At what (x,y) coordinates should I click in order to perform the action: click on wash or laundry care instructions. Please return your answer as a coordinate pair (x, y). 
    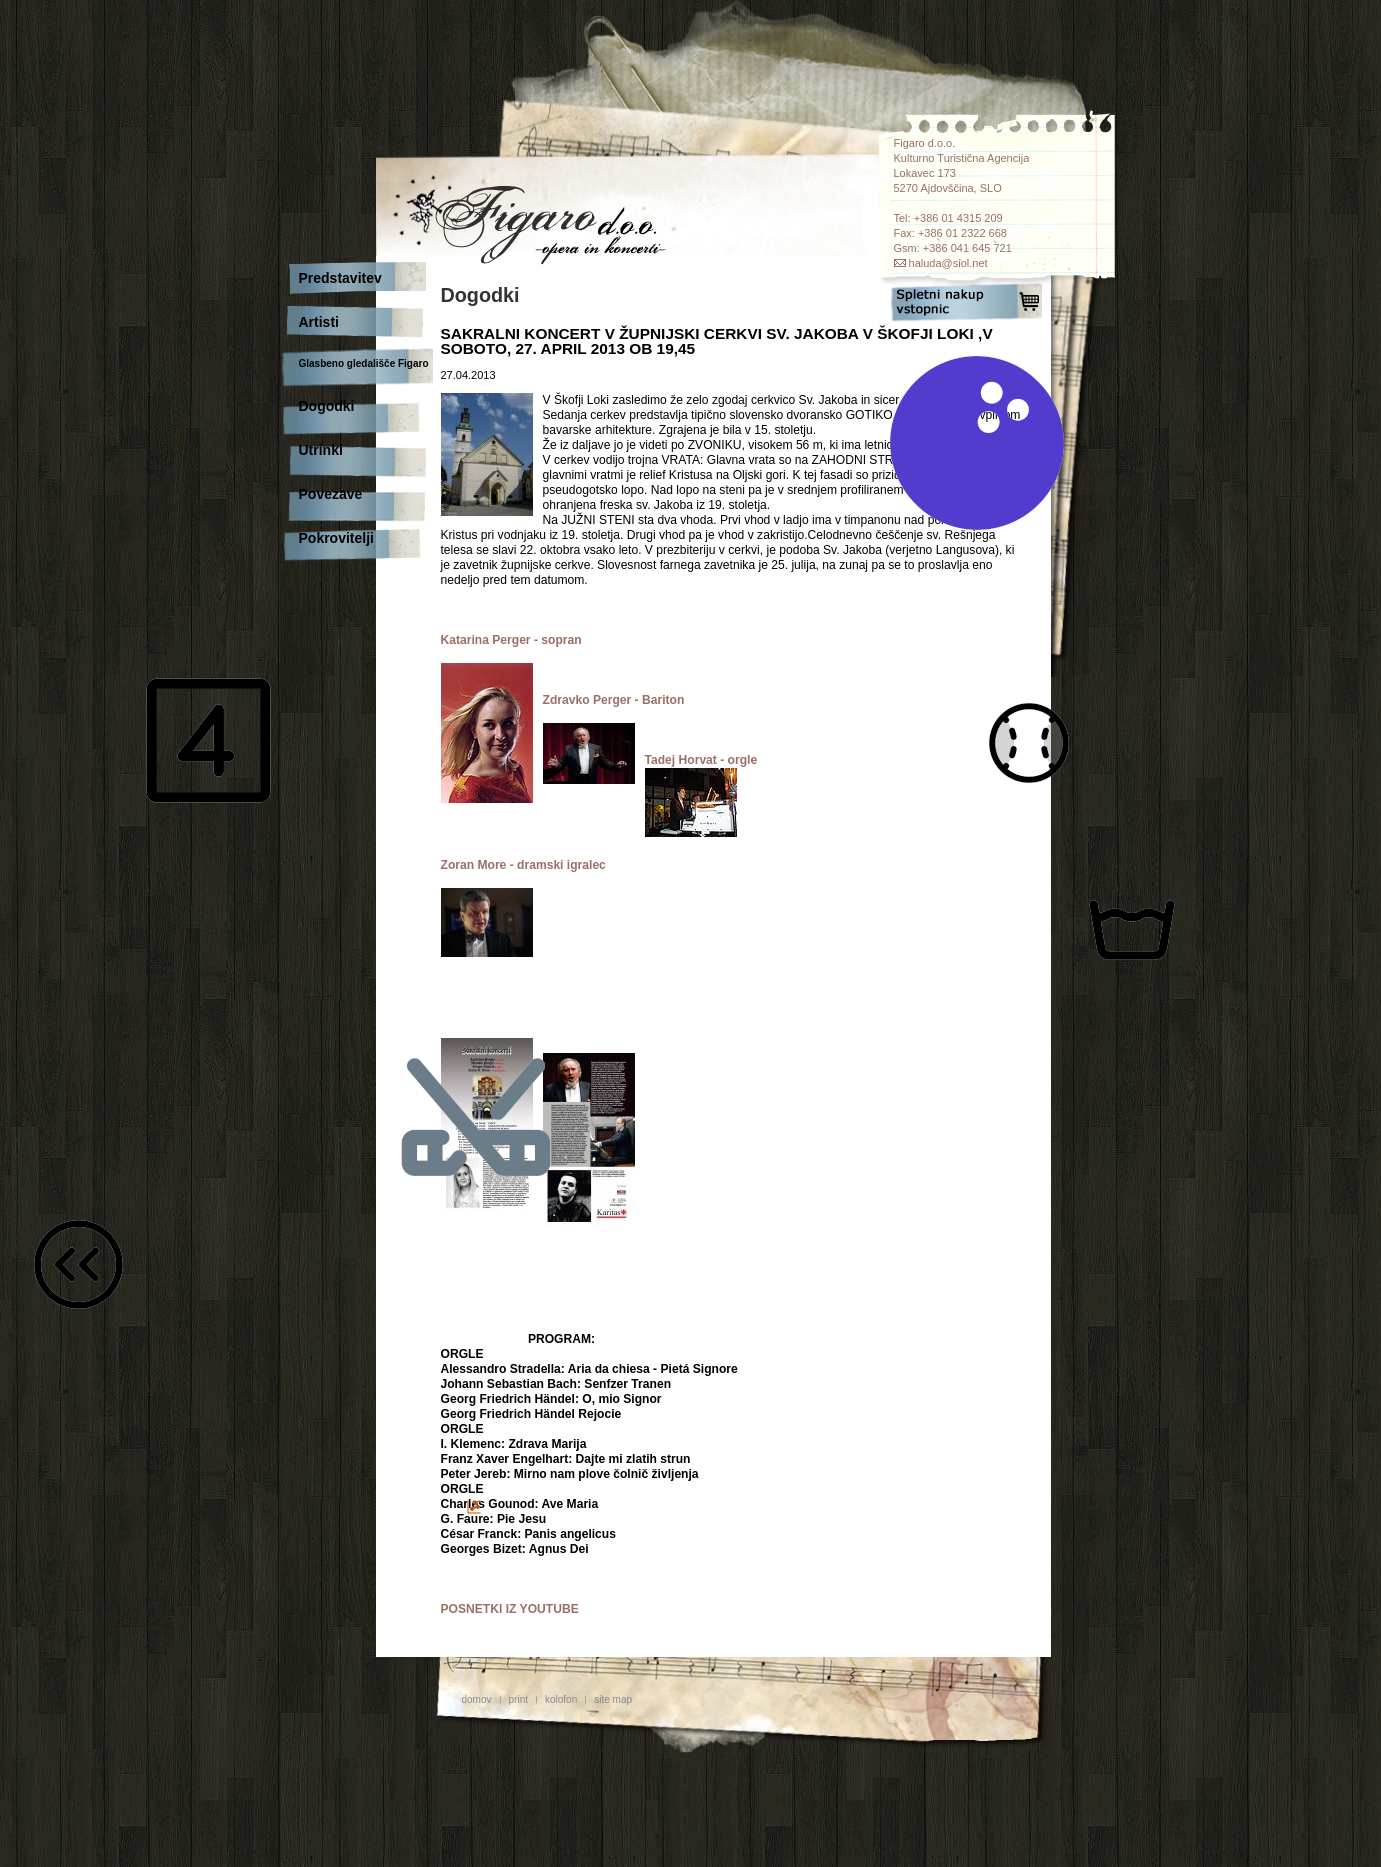
    Looking at the image, I should click on (1132, 930).